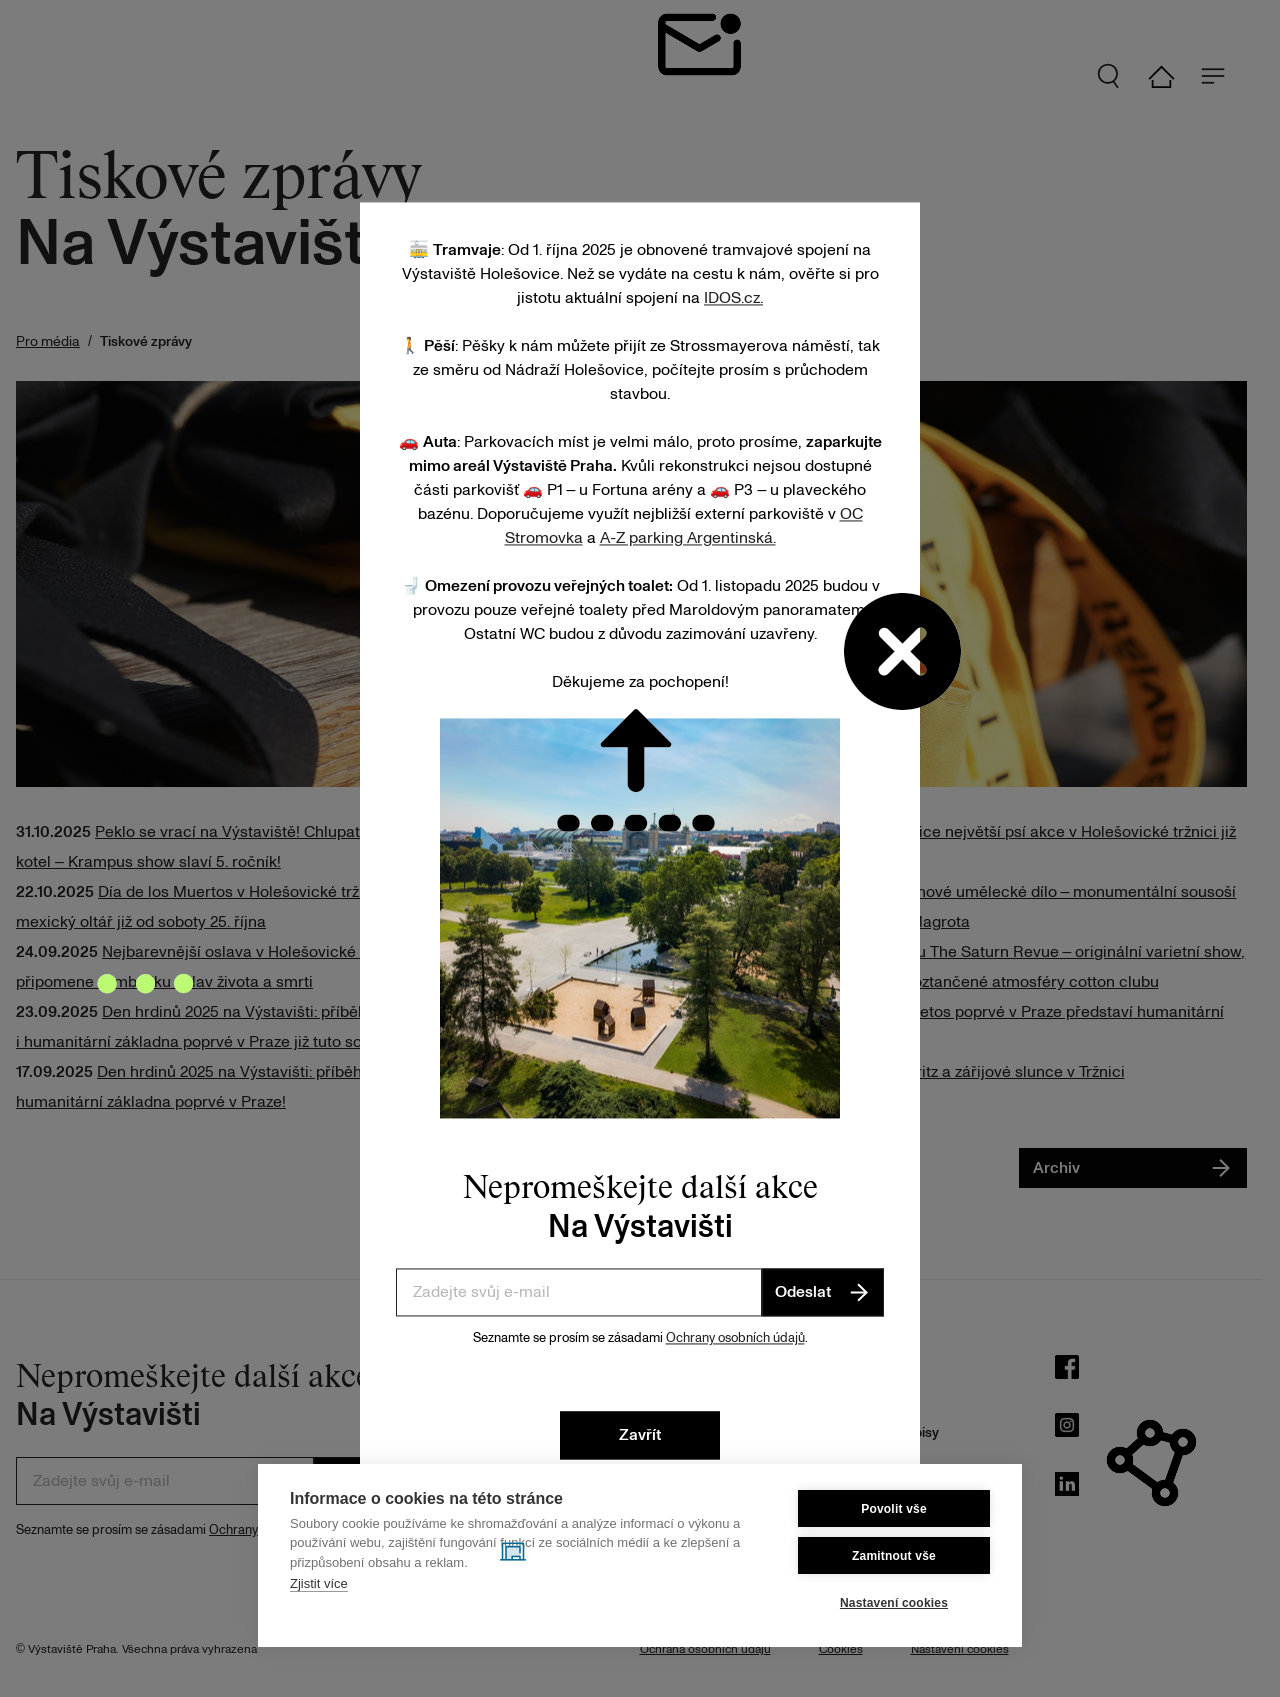 This screenshot has width=1280, height=1697. What do you see at coordinates (902, 651) in the screenshot?
I see `close or dismiss a dialog` at bounding box center [902, 651].